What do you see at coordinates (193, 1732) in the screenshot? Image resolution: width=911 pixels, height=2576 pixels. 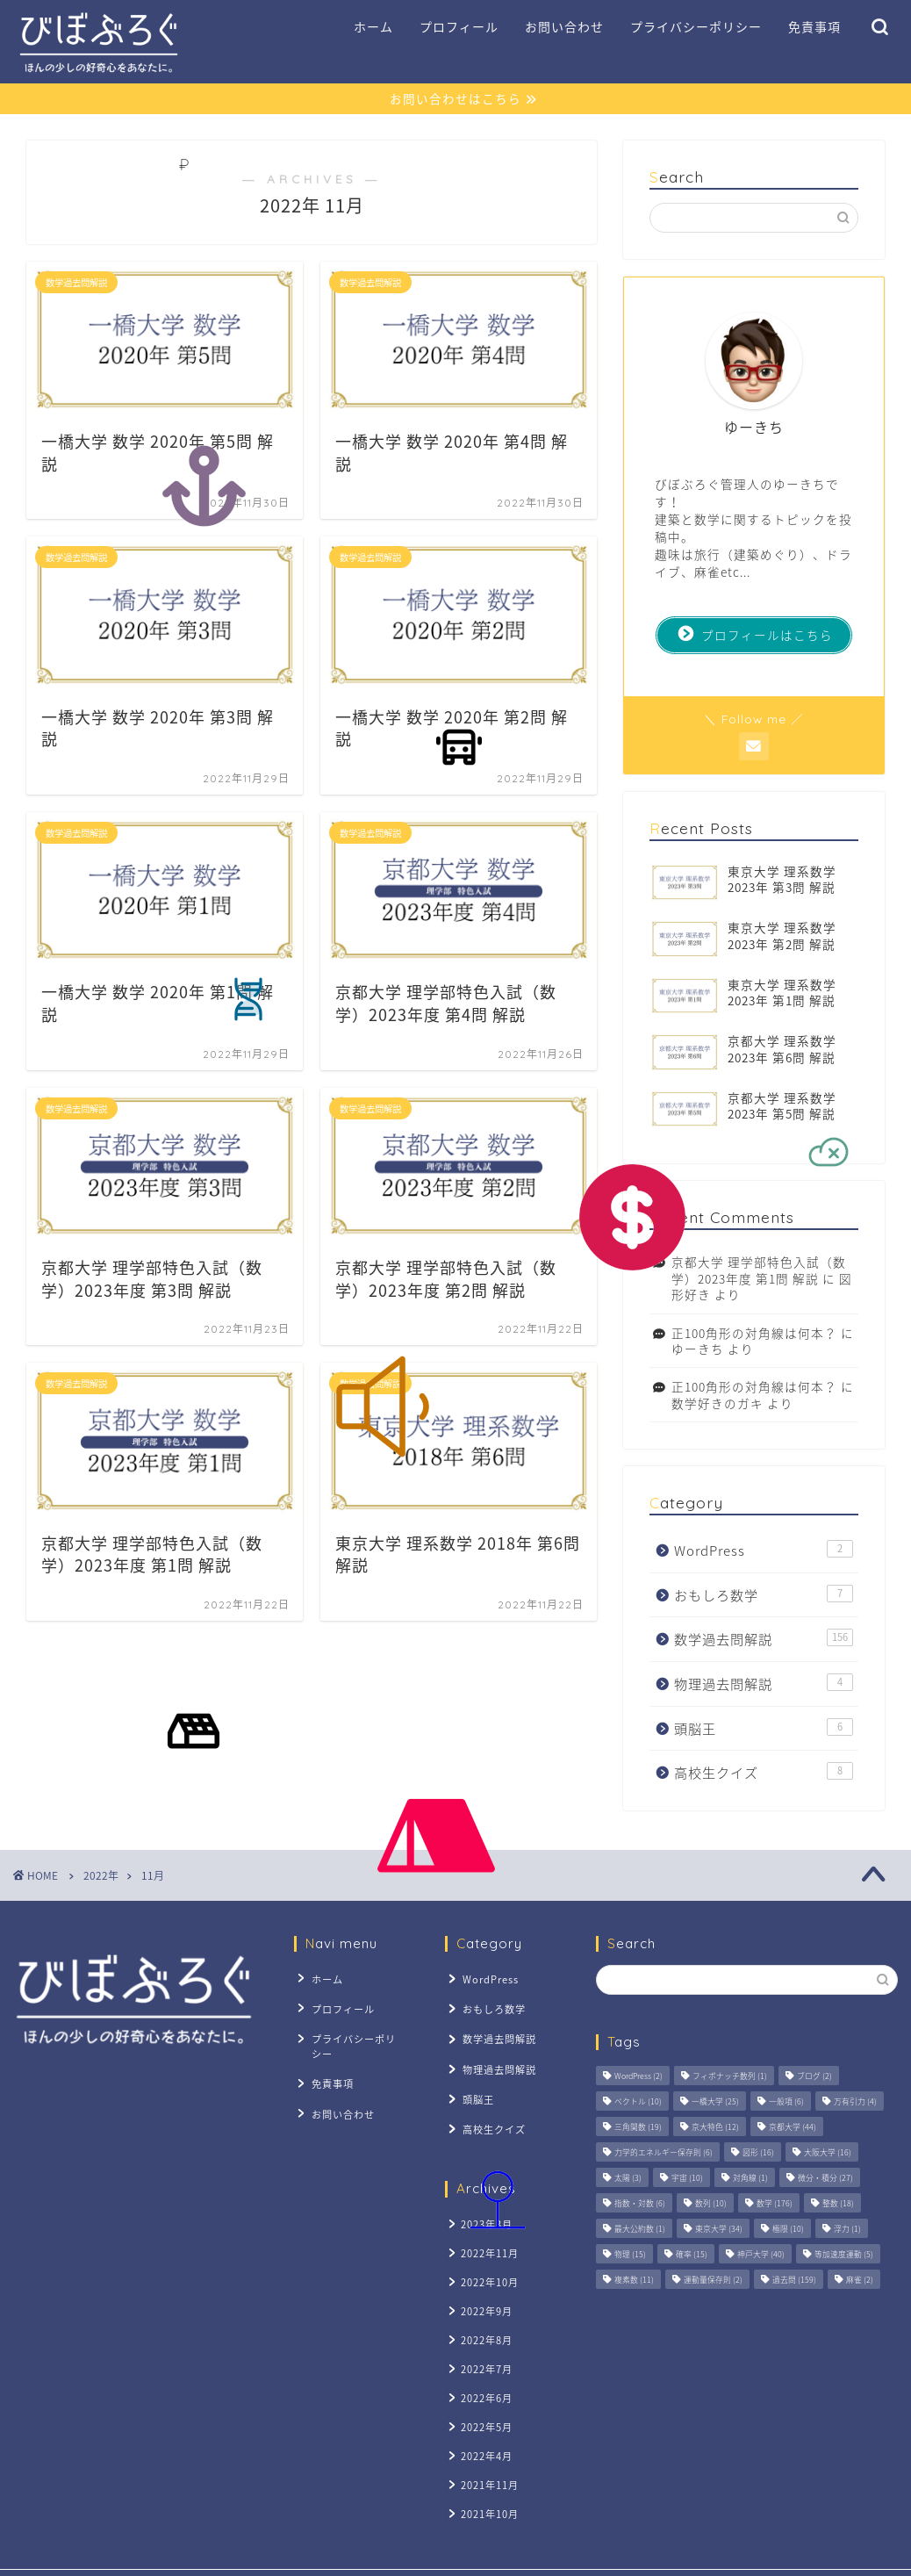 I see `access solar energy or roof panel settings` at bounding box center [193, 1732].